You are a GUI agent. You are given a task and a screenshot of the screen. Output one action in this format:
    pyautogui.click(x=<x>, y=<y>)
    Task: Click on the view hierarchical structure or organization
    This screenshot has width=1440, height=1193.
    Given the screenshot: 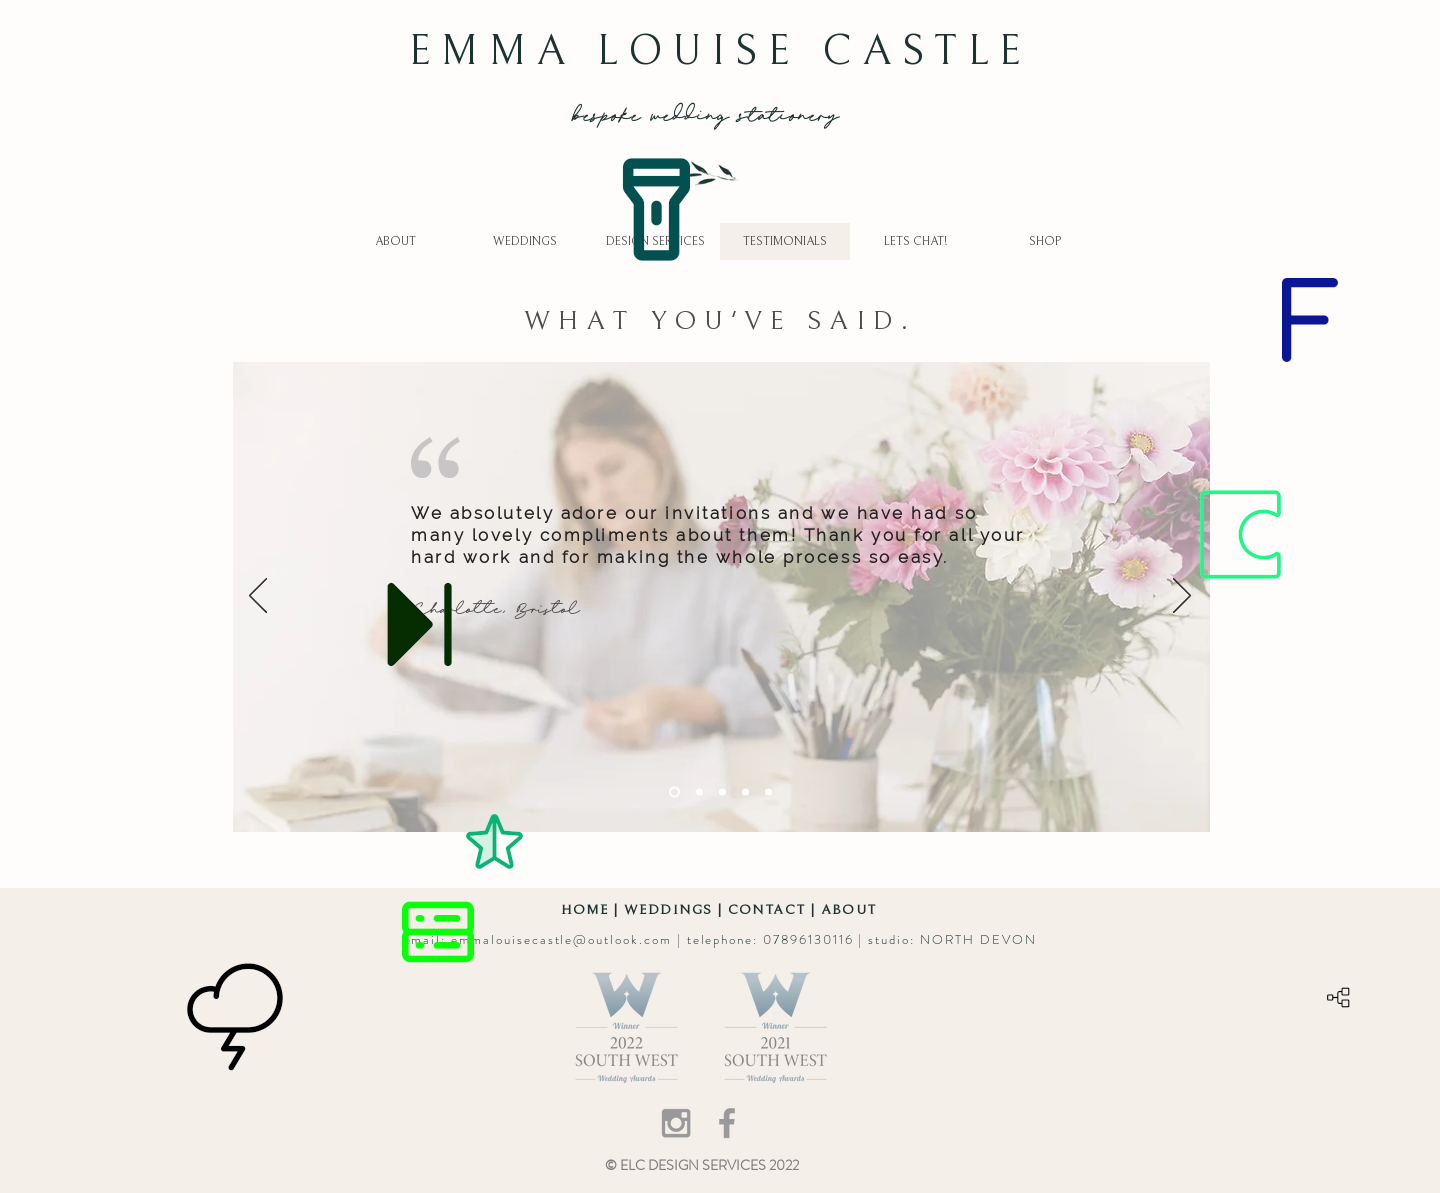 What is the action you would take?
    pyautogui.click(x=1339, y=997)
    